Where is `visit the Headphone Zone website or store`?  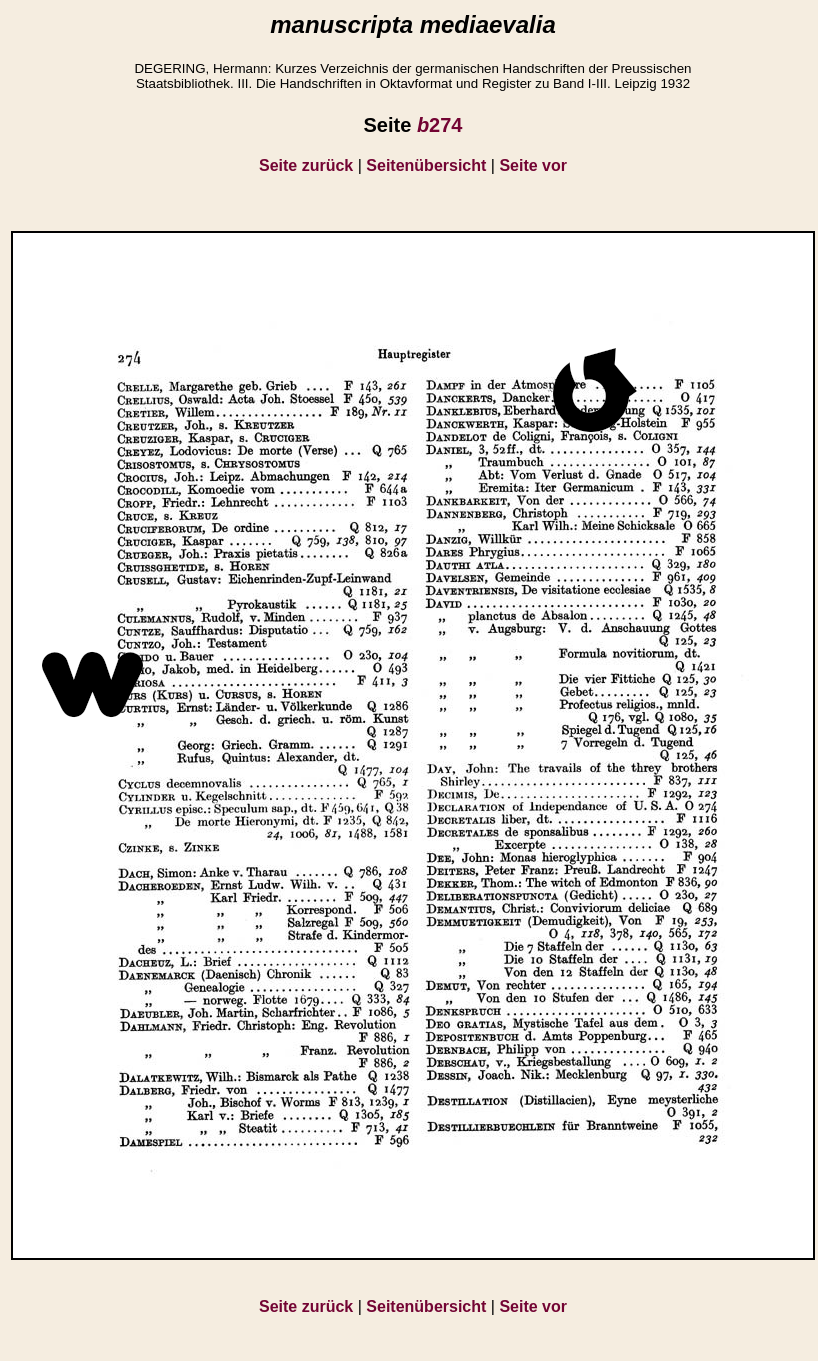 visit the Headphone Zone website or store is located at coordinates (595, 390).